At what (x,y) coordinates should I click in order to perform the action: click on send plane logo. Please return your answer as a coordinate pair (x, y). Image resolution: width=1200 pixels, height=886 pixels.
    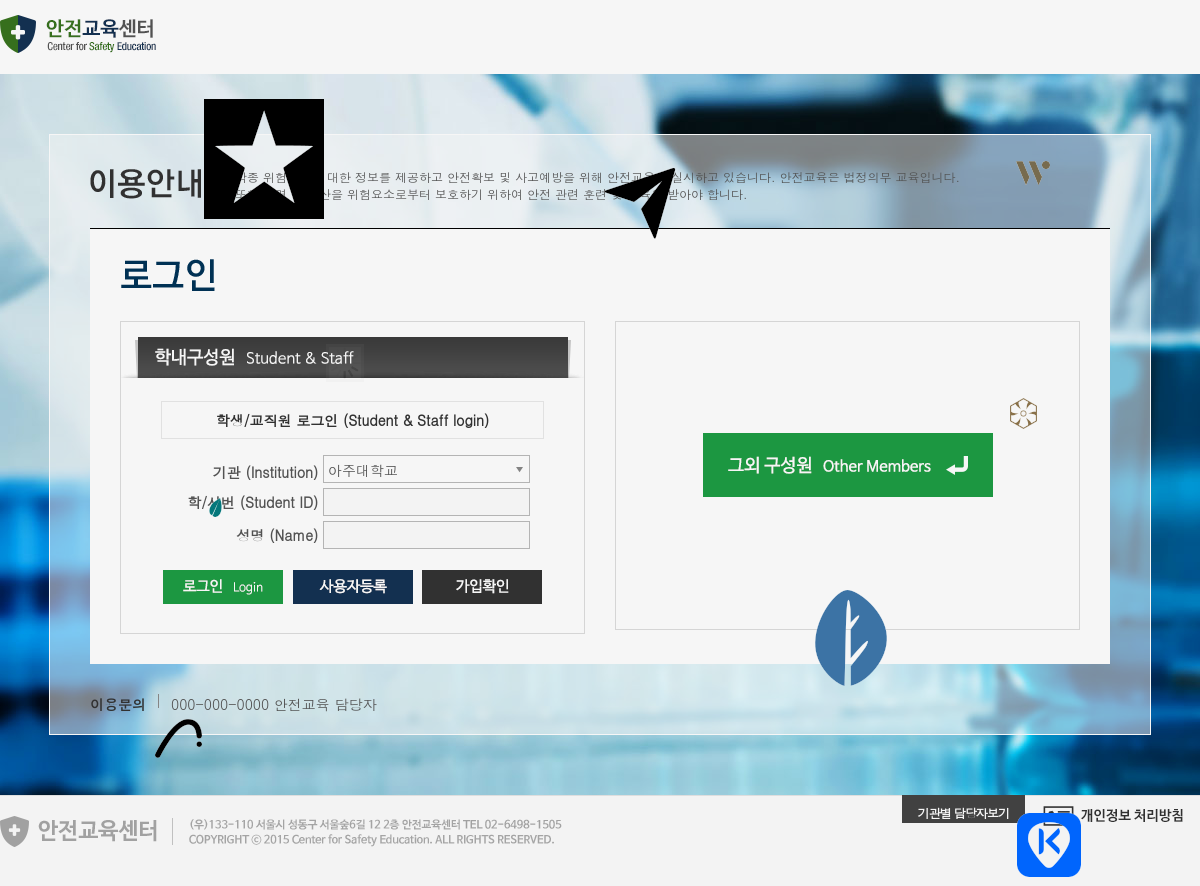
    Looking at the image, I should click on (641, 202).